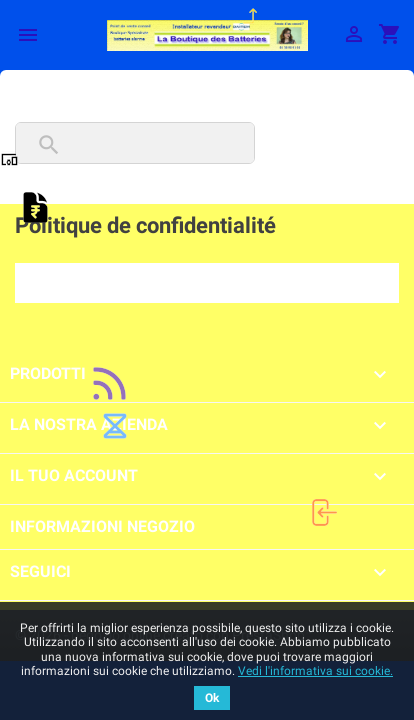 This screenshot has height=720, width=414. I want to click on log out of your account, so click(322, 512).